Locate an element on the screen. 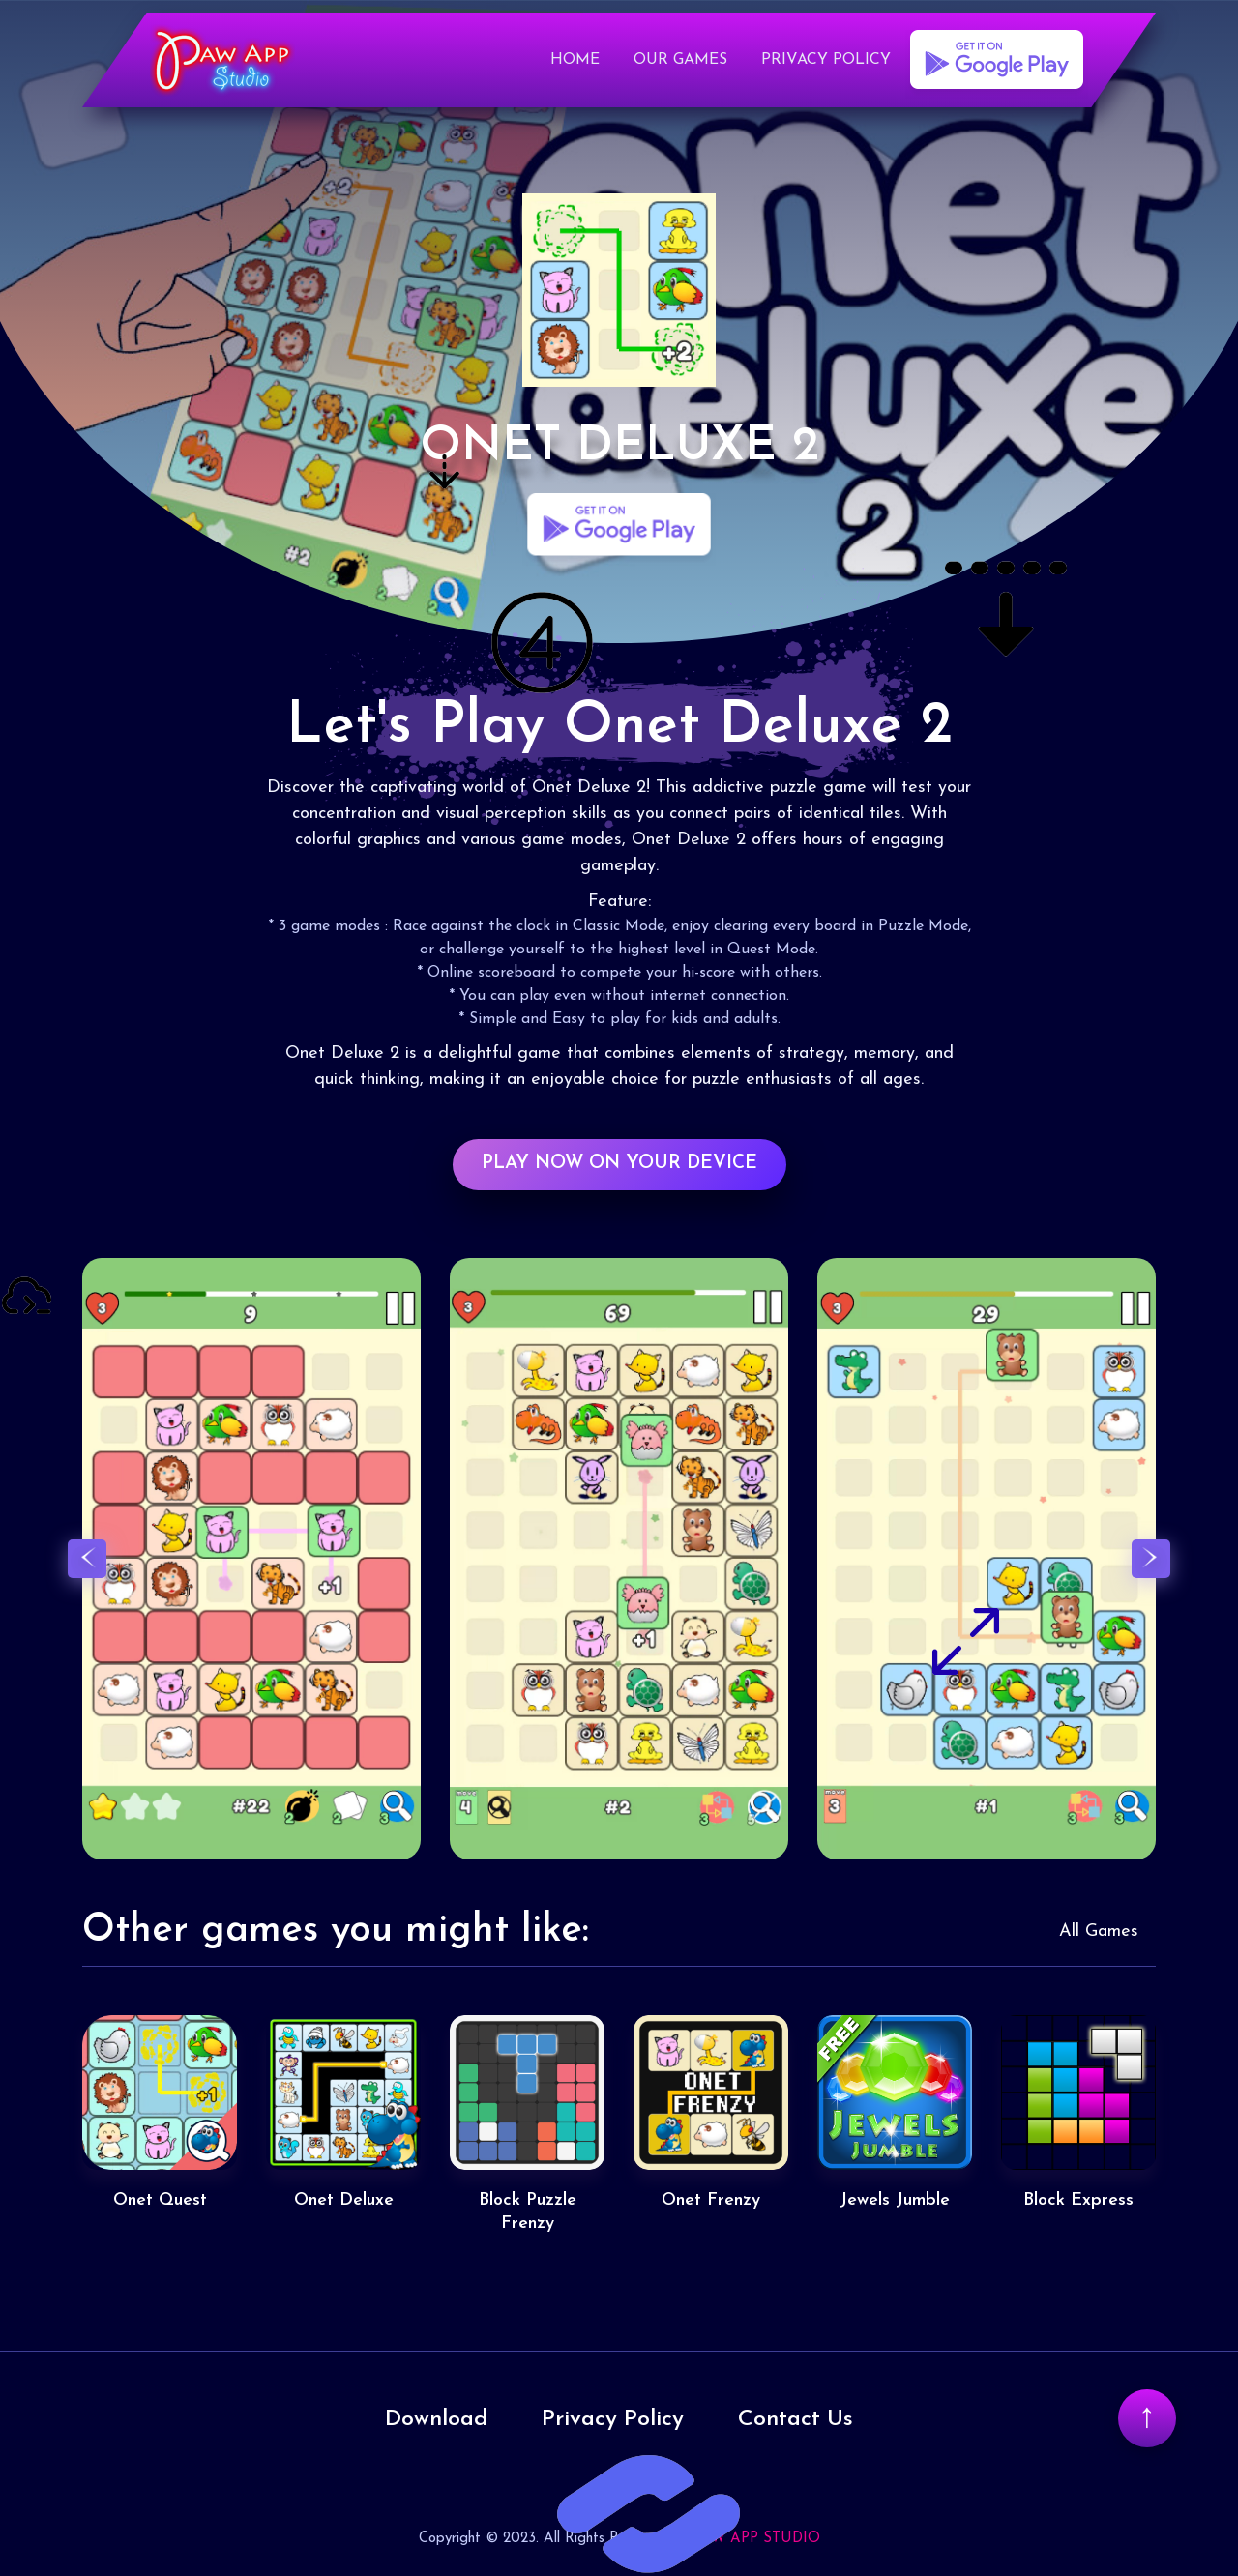 This screenshot has height=2576, width=1238. indicates a discord partnered server owner is located at coordinates (649, 2513).